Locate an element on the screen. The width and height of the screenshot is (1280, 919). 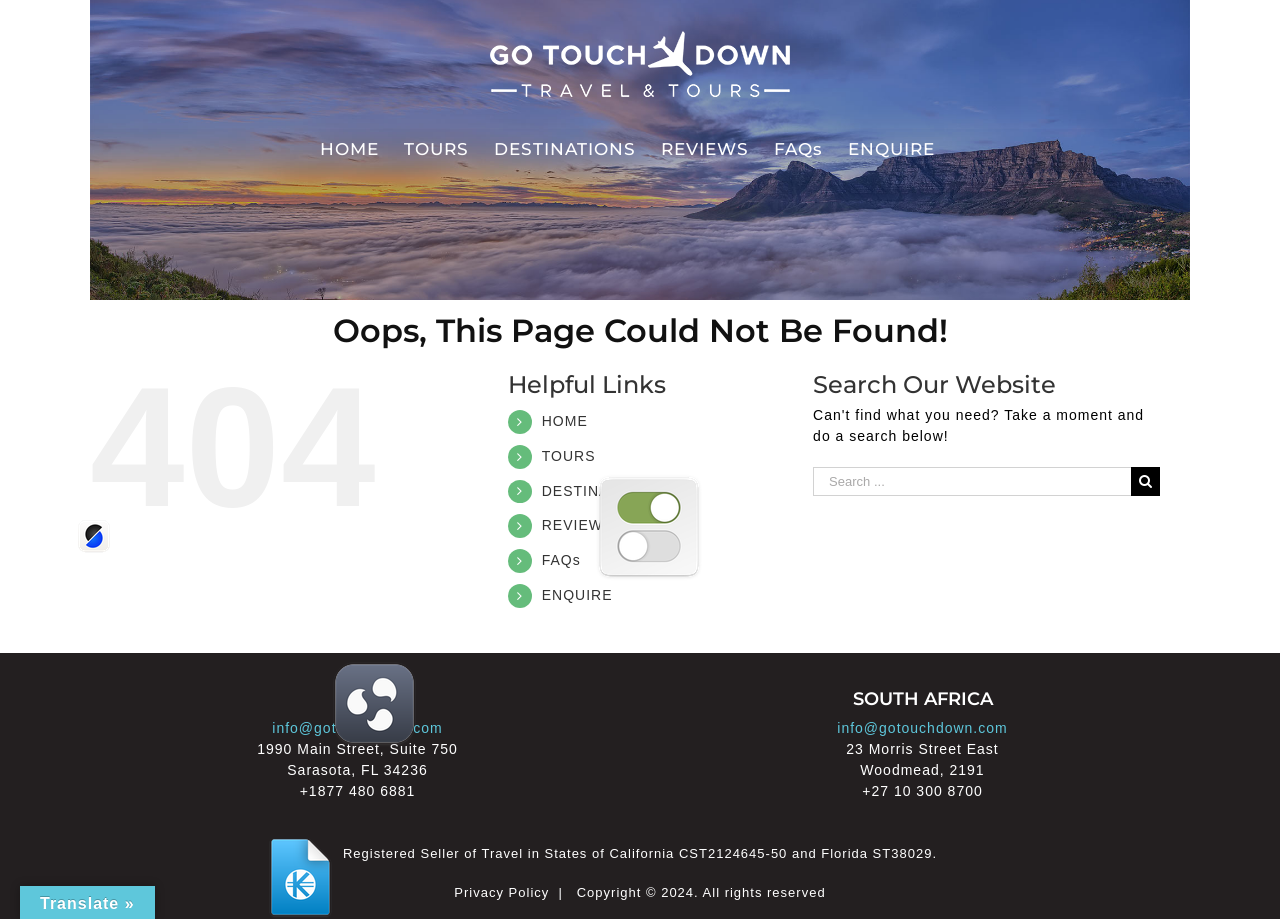
open SuperSlicer 3D printing slicer application is located at coordinates (94, 536).